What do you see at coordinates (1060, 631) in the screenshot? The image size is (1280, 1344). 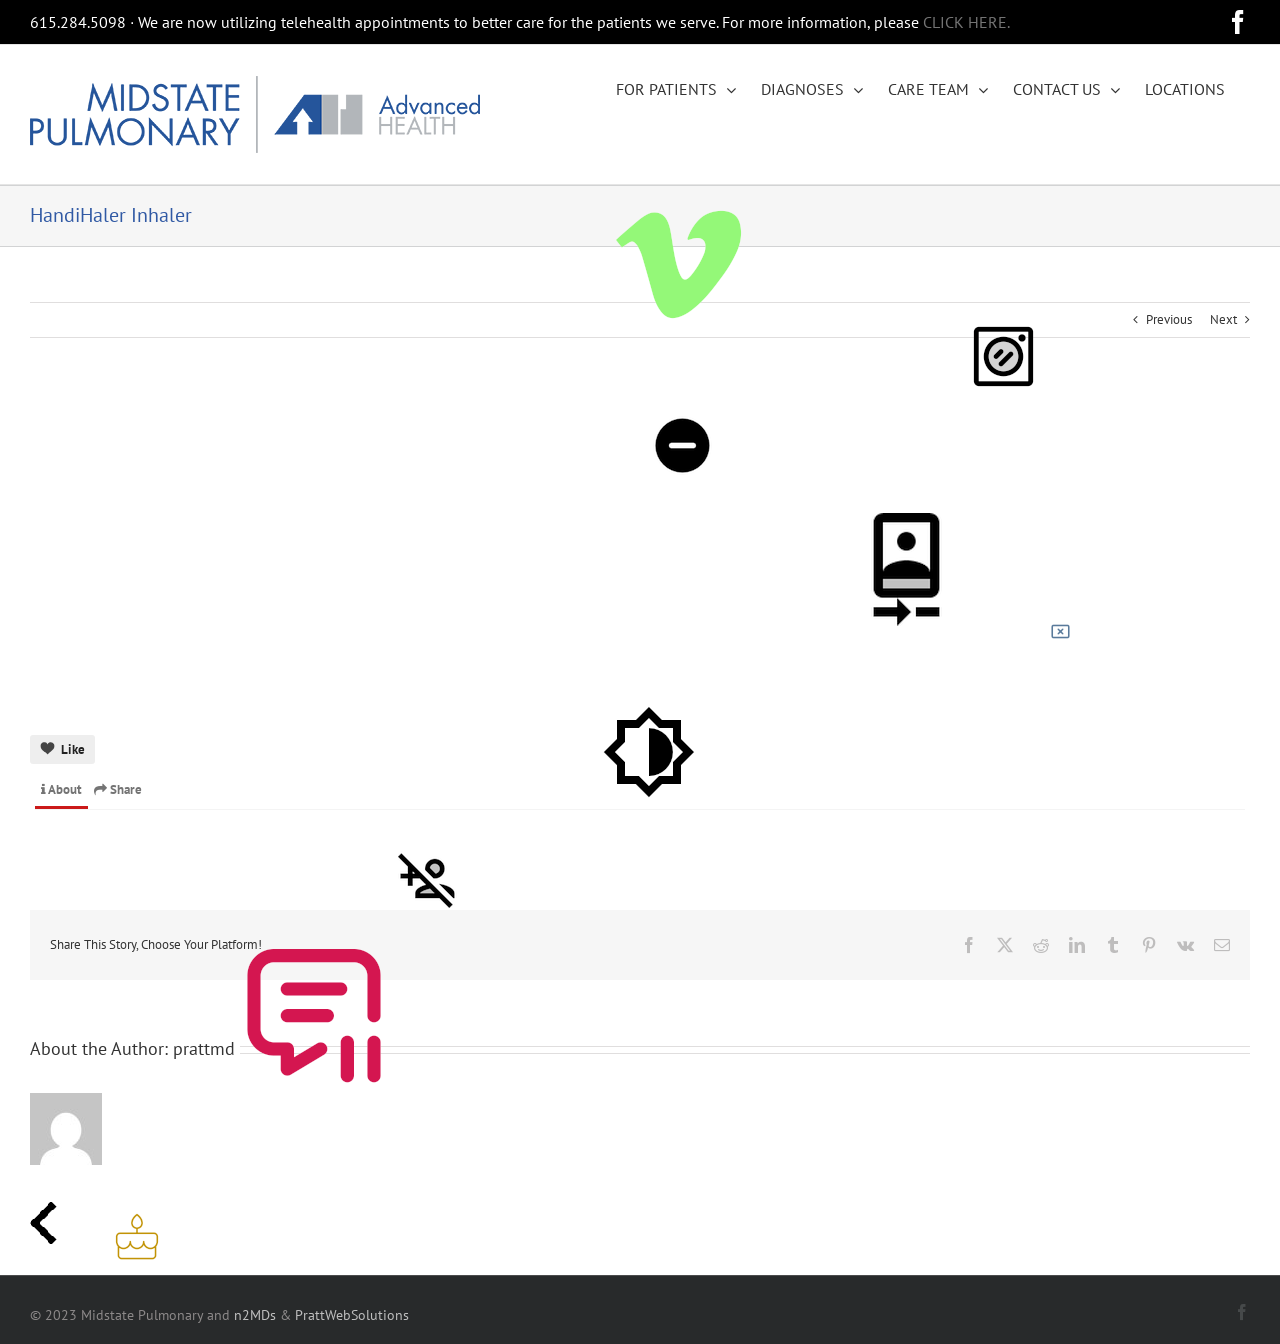 I see `close the current window` at bounding box center [1060, 631].